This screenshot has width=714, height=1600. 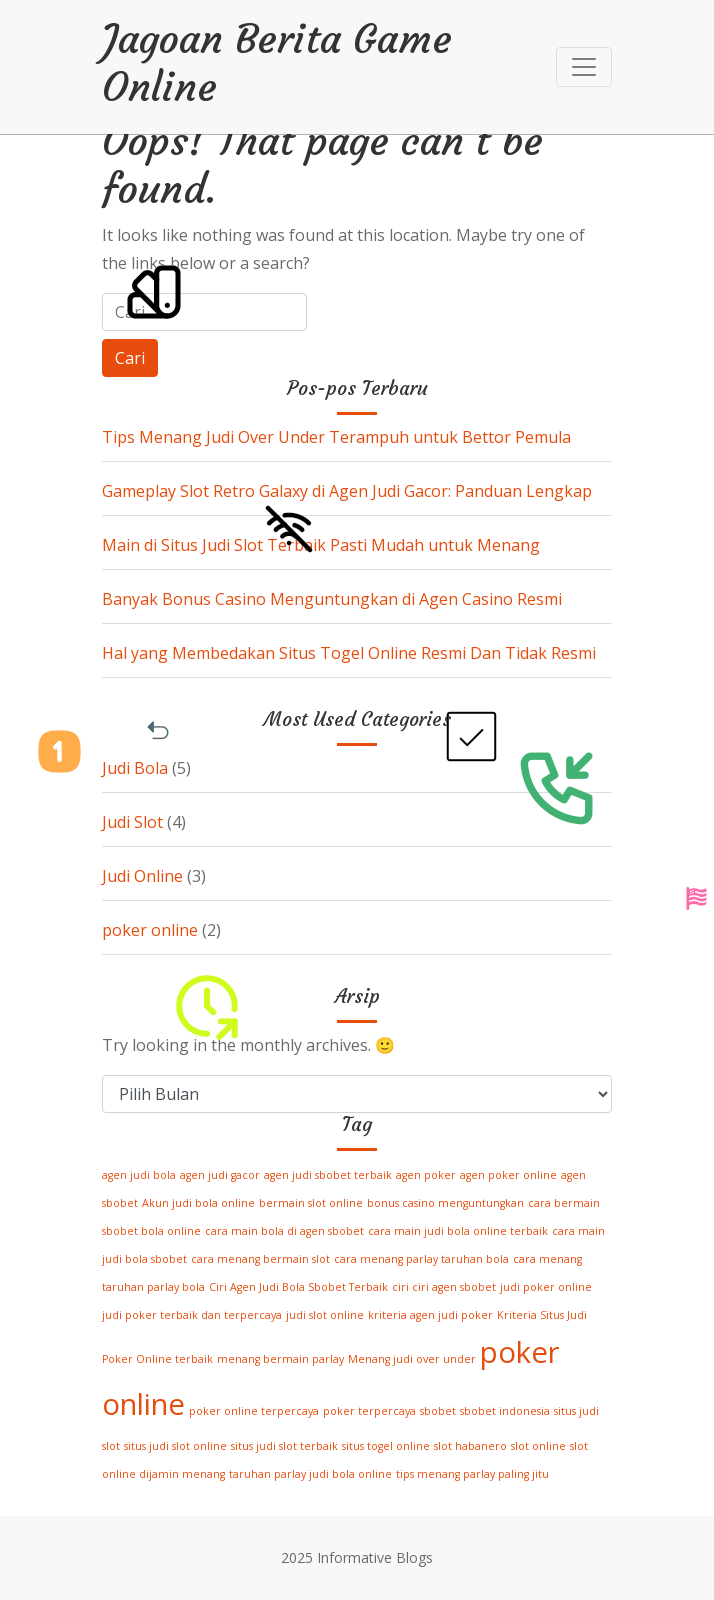 I want to click on select a color from the palette, so click(x=154, y=292).